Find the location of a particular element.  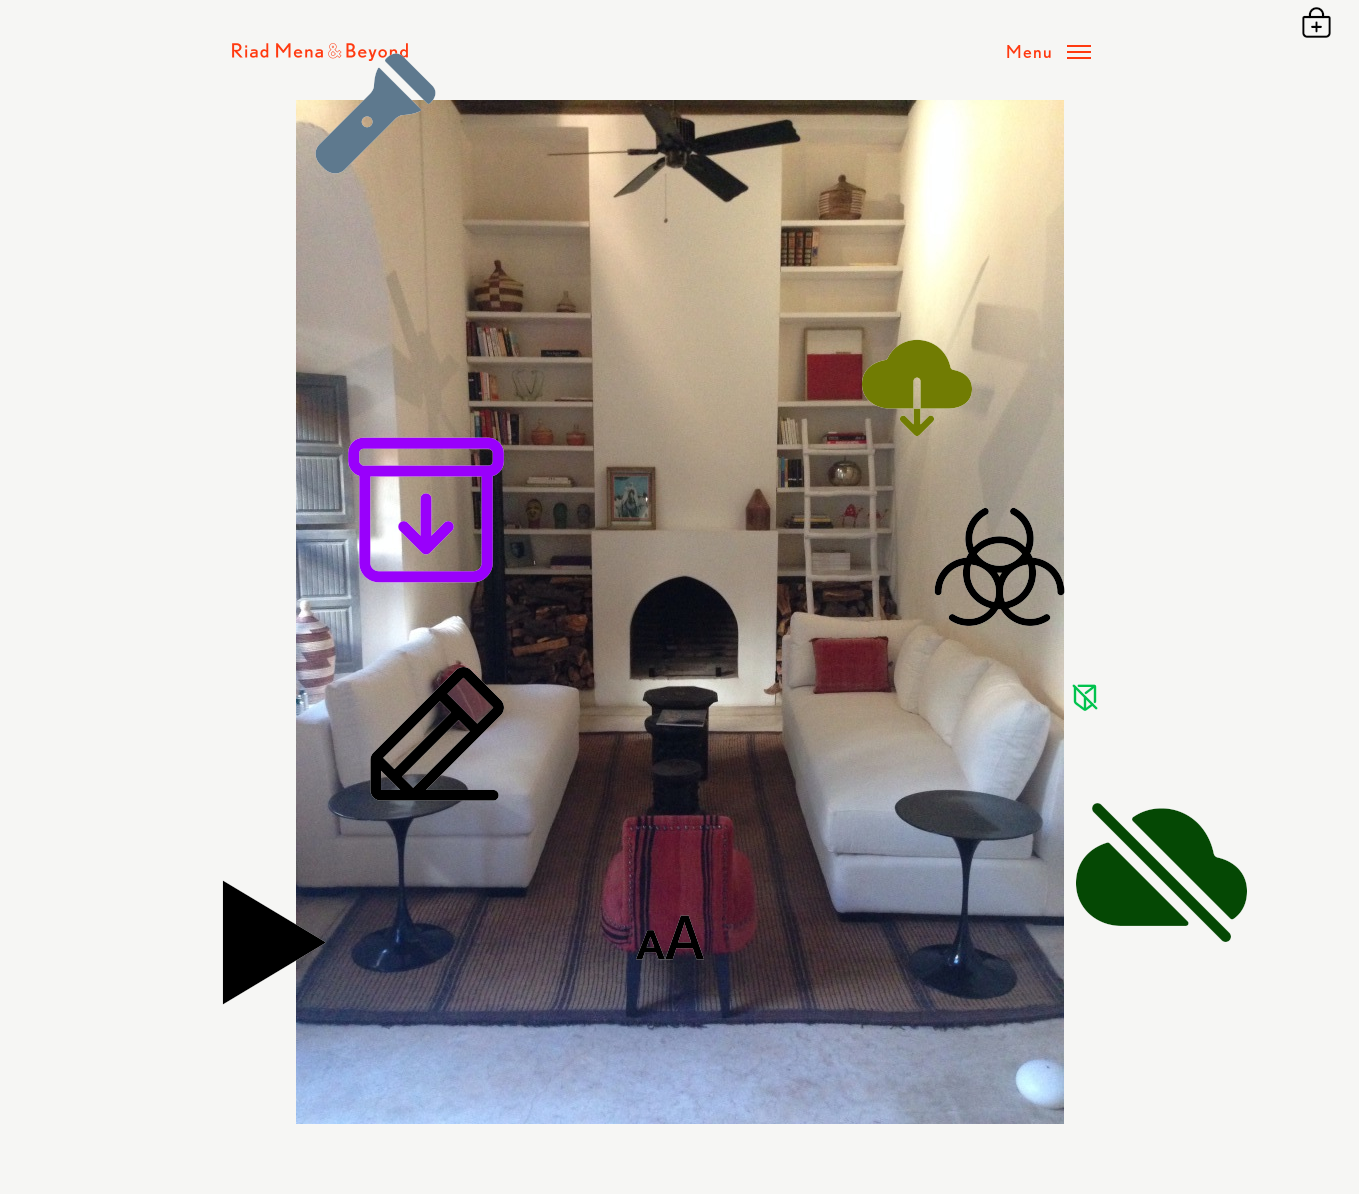

start playing media is located at coordinates (274, 942).